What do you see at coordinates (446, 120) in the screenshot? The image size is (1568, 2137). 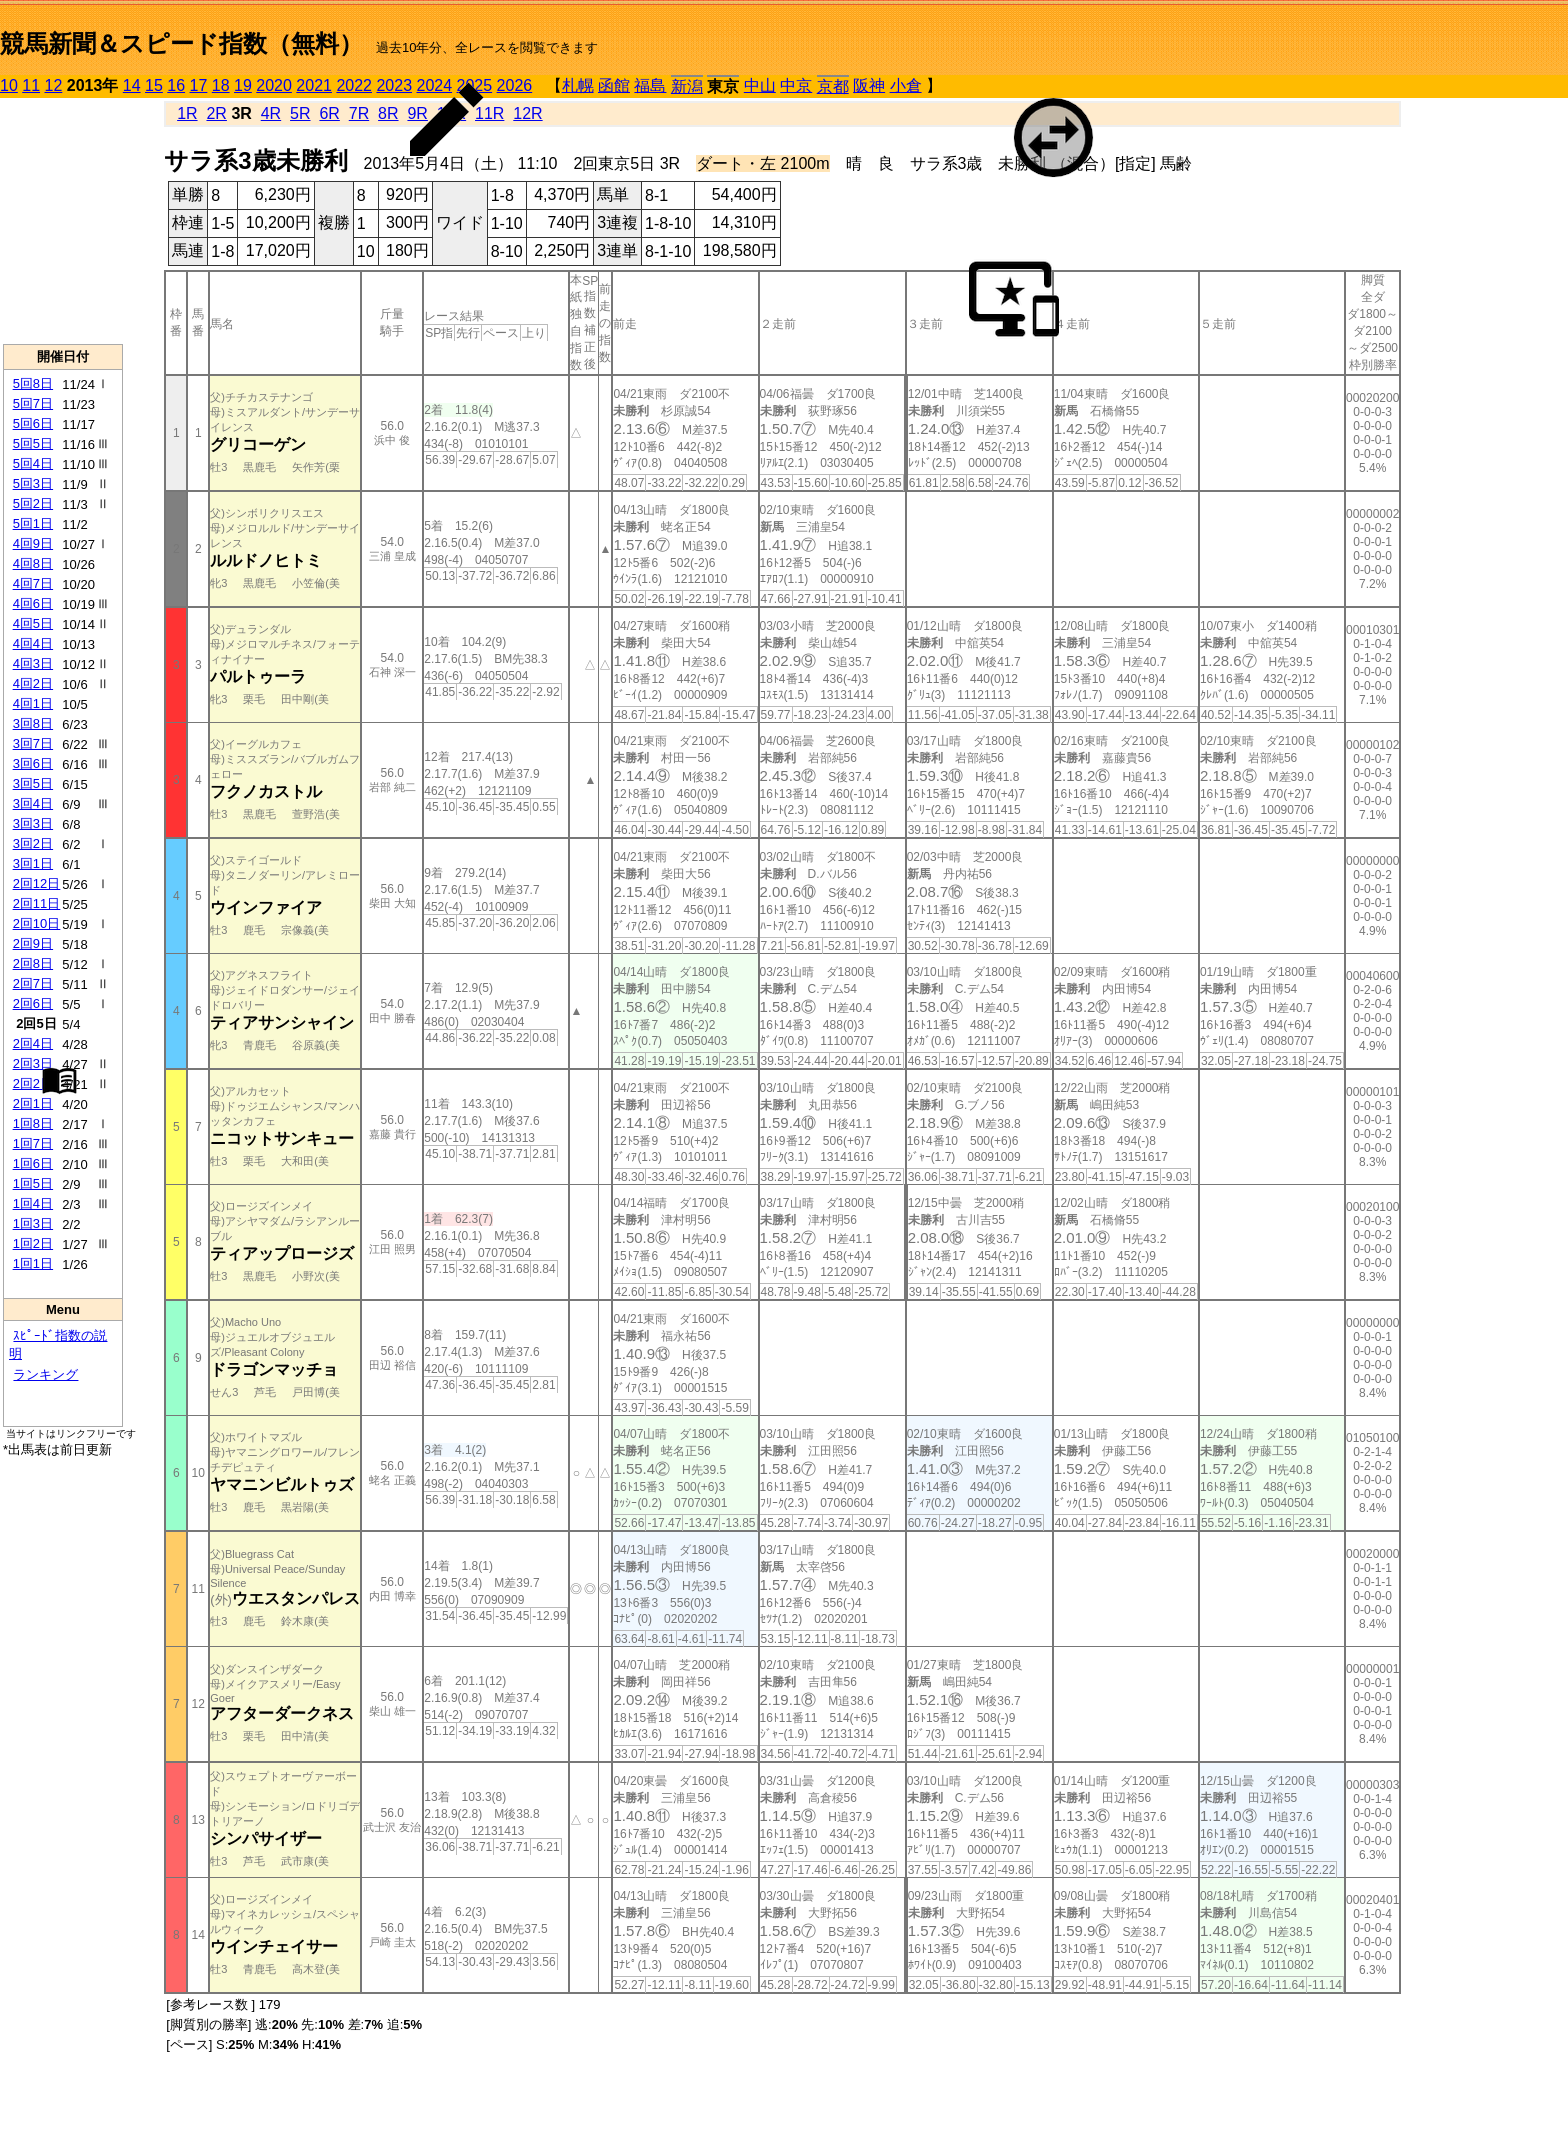 I see `edit this item` at bounding box center [446, 120].